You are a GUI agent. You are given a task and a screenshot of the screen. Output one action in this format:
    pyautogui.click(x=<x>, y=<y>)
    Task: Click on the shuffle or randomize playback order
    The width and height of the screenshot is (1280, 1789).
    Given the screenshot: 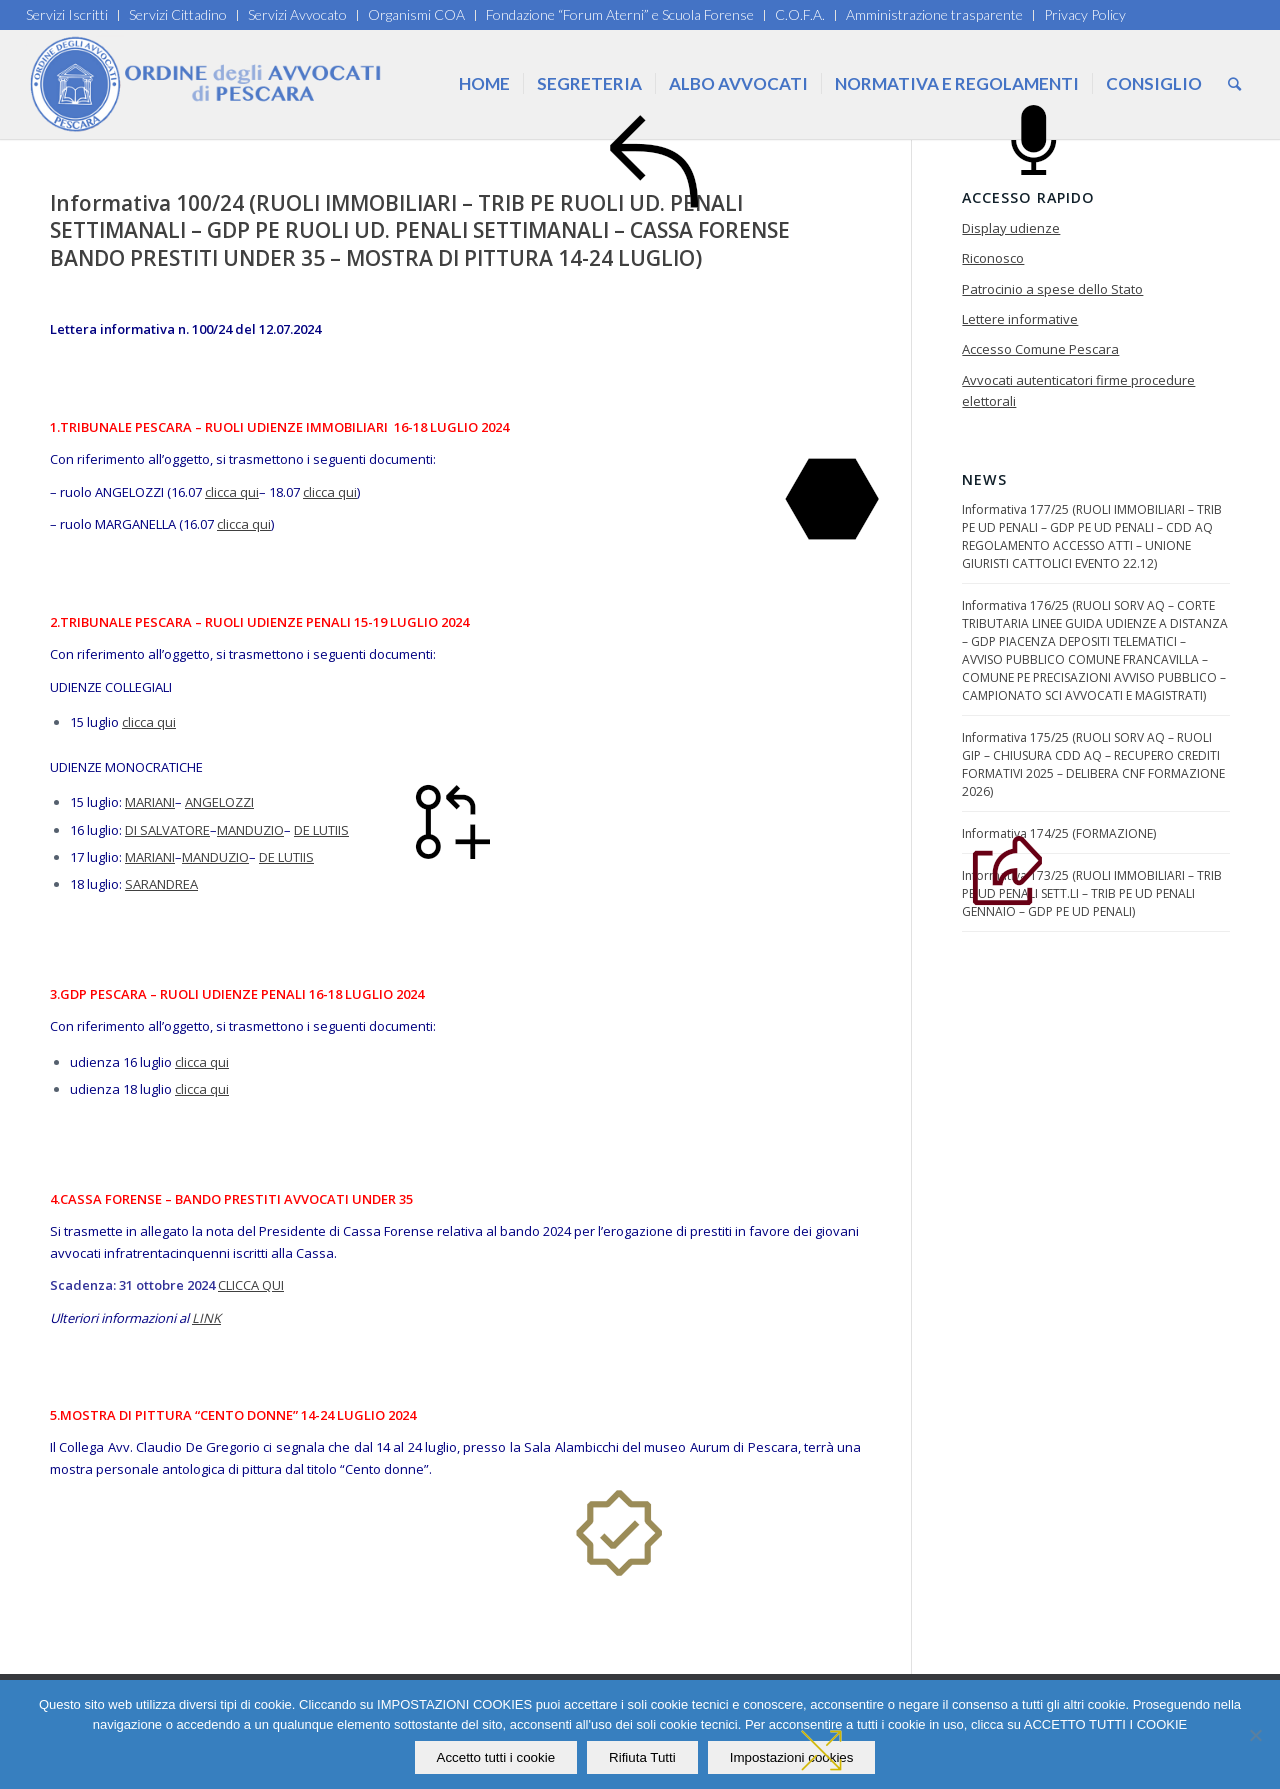 What is the action you would take?
    pyautogui.click(x=821, y=1750)
    